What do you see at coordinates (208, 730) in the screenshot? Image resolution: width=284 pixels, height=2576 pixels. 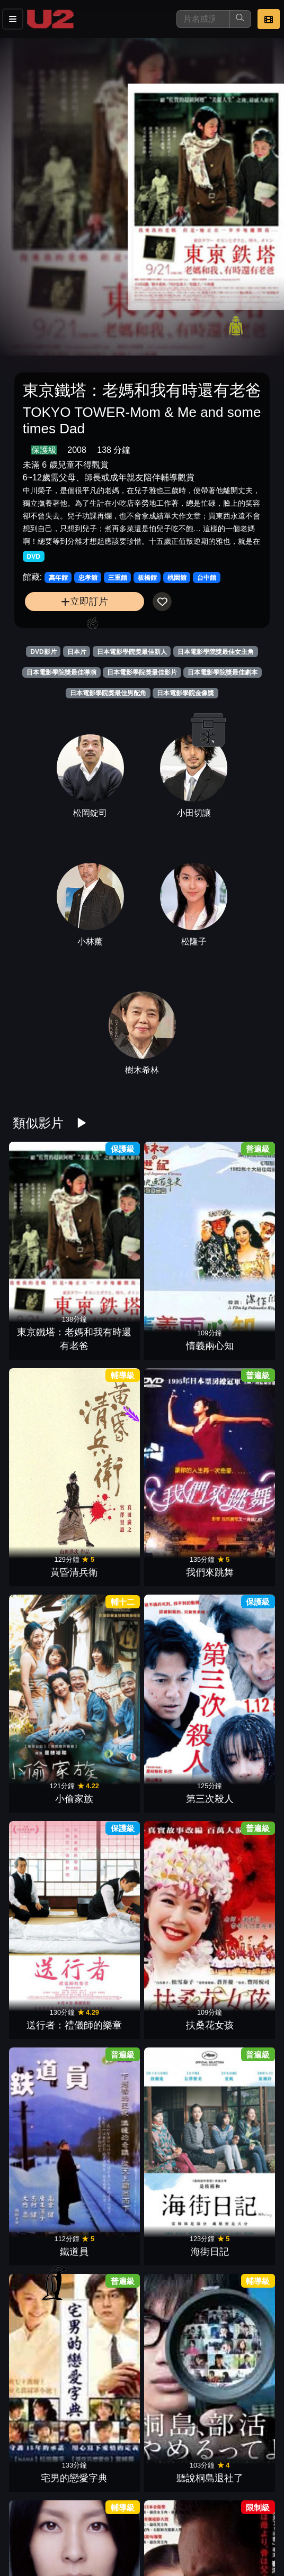 I see `access cooling or refrigeration settings` at bounding box center [208, 730].